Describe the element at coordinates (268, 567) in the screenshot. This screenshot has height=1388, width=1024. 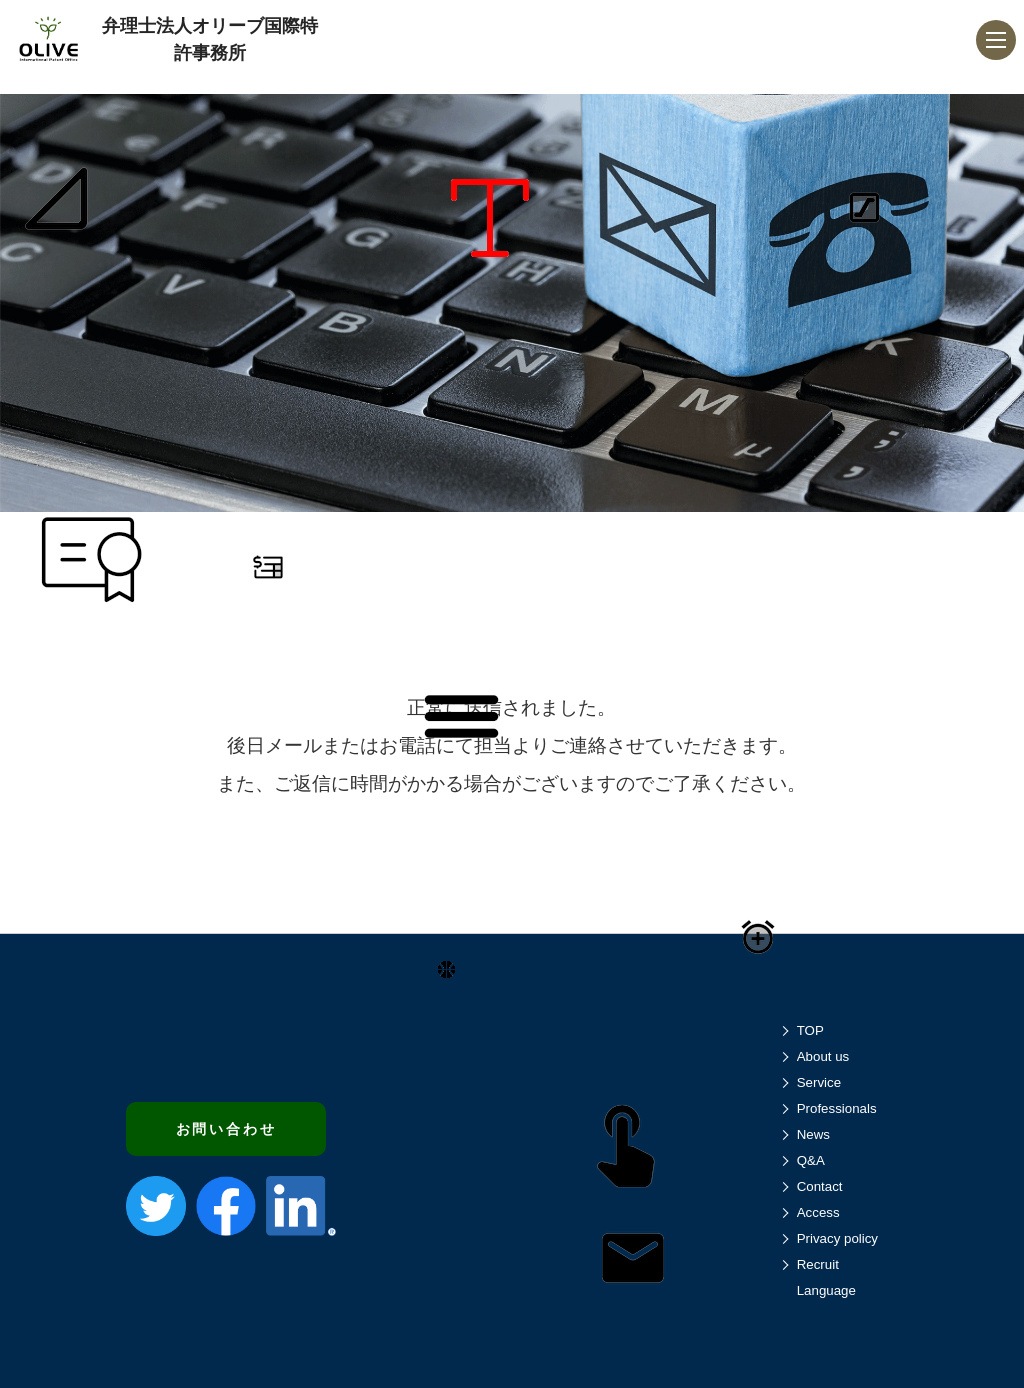
I see `view or manage invoices` at that location.